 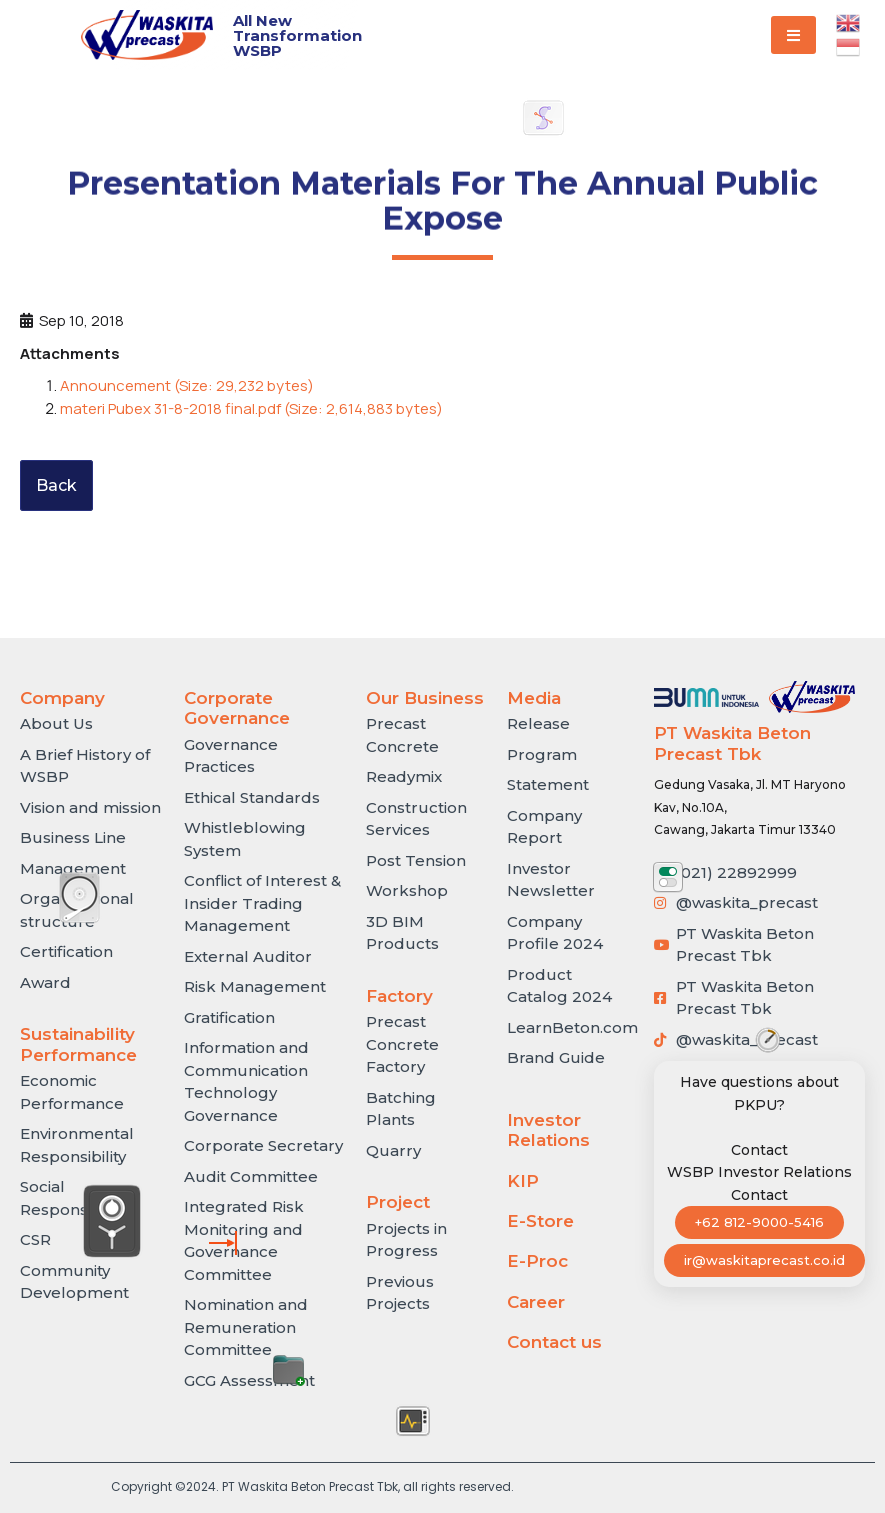 I want to click on open disk utility application, so click(x=79, y=897).